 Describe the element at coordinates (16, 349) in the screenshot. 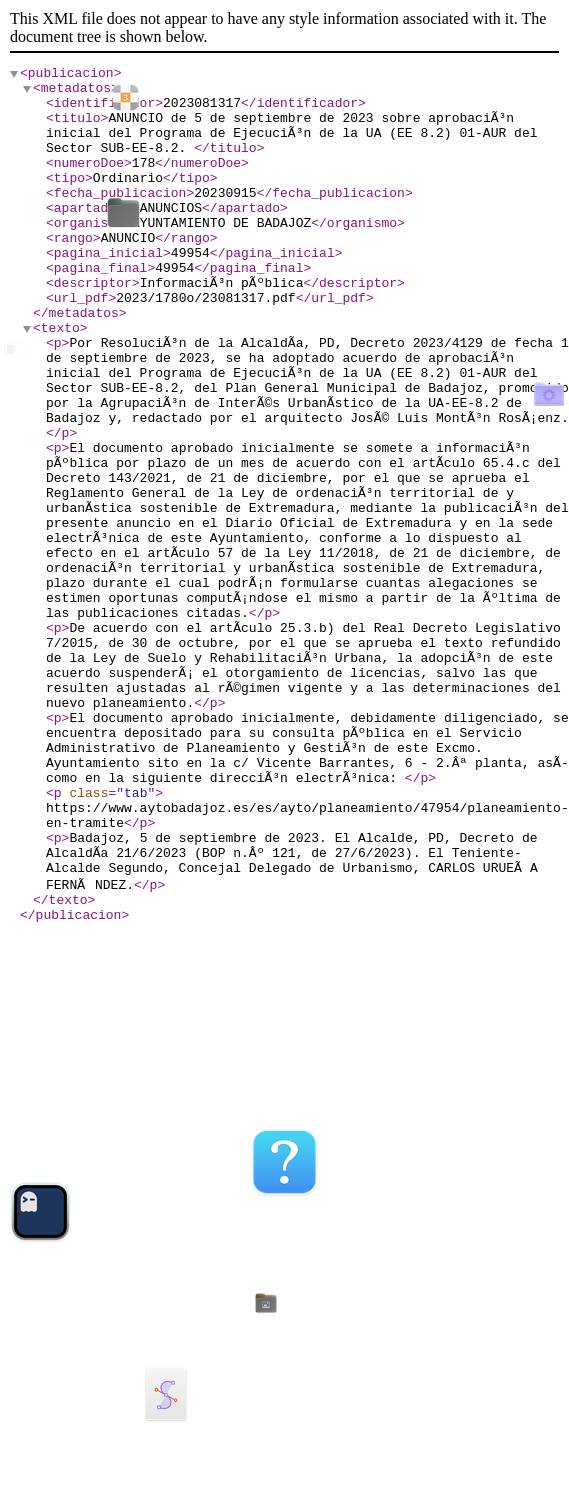

I see `indicates battery at 50% charge` at that location.